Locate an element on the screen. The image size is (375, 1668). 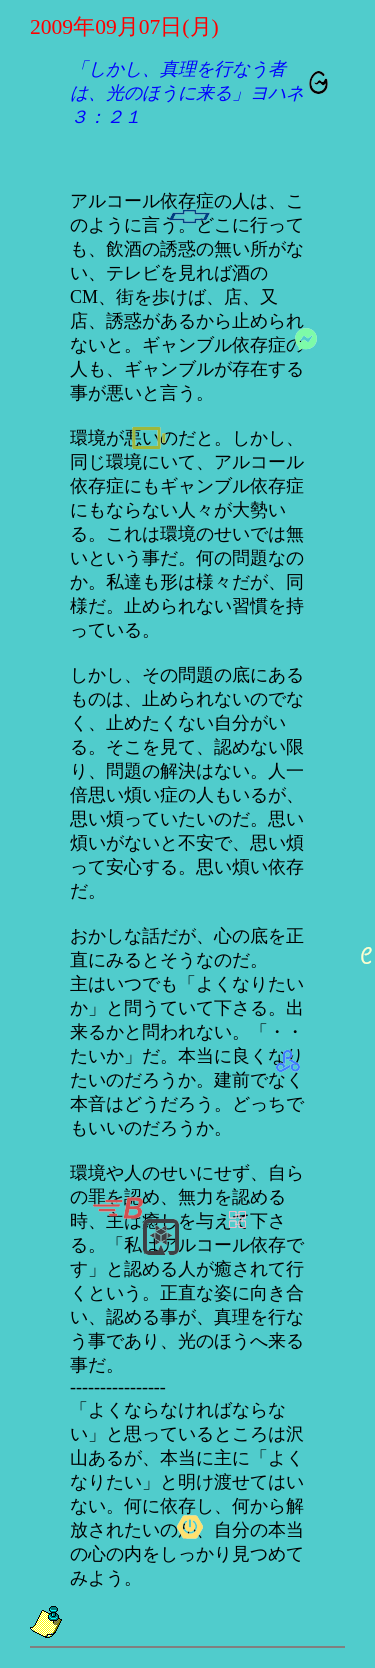
open wegame gaming platform is located at coordinates (318, 82).